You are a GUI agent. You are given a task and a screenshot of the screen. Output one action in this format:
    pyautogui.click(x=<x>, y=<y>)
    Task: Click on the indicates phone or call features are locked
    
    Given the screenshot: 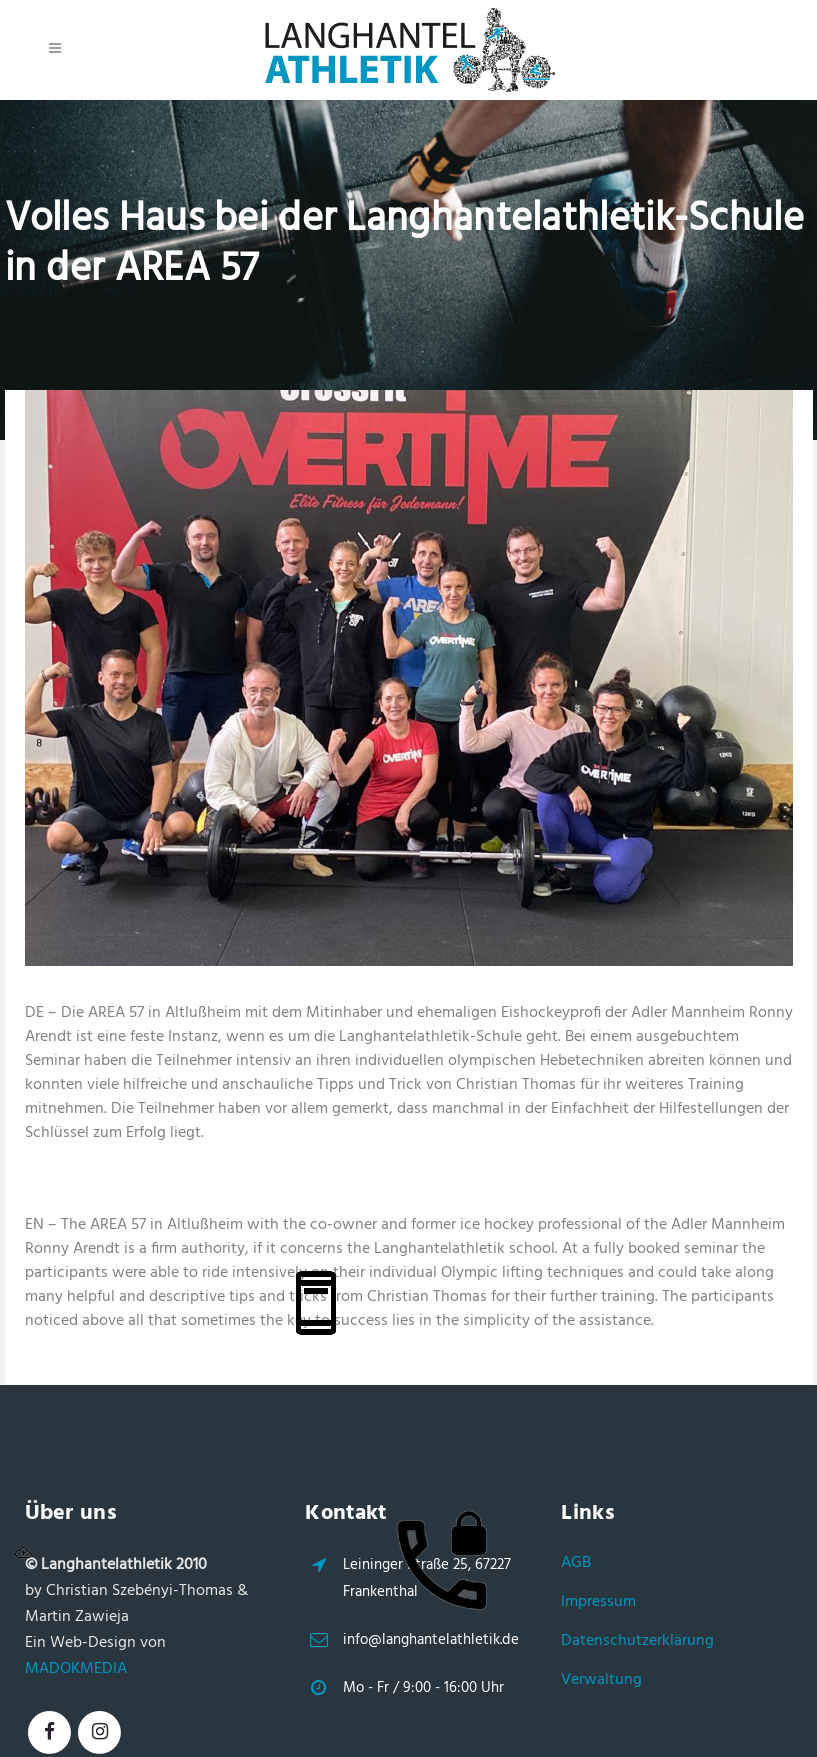 What is the action you would take?
    pyautogui.click(x=442, y=1565)
    